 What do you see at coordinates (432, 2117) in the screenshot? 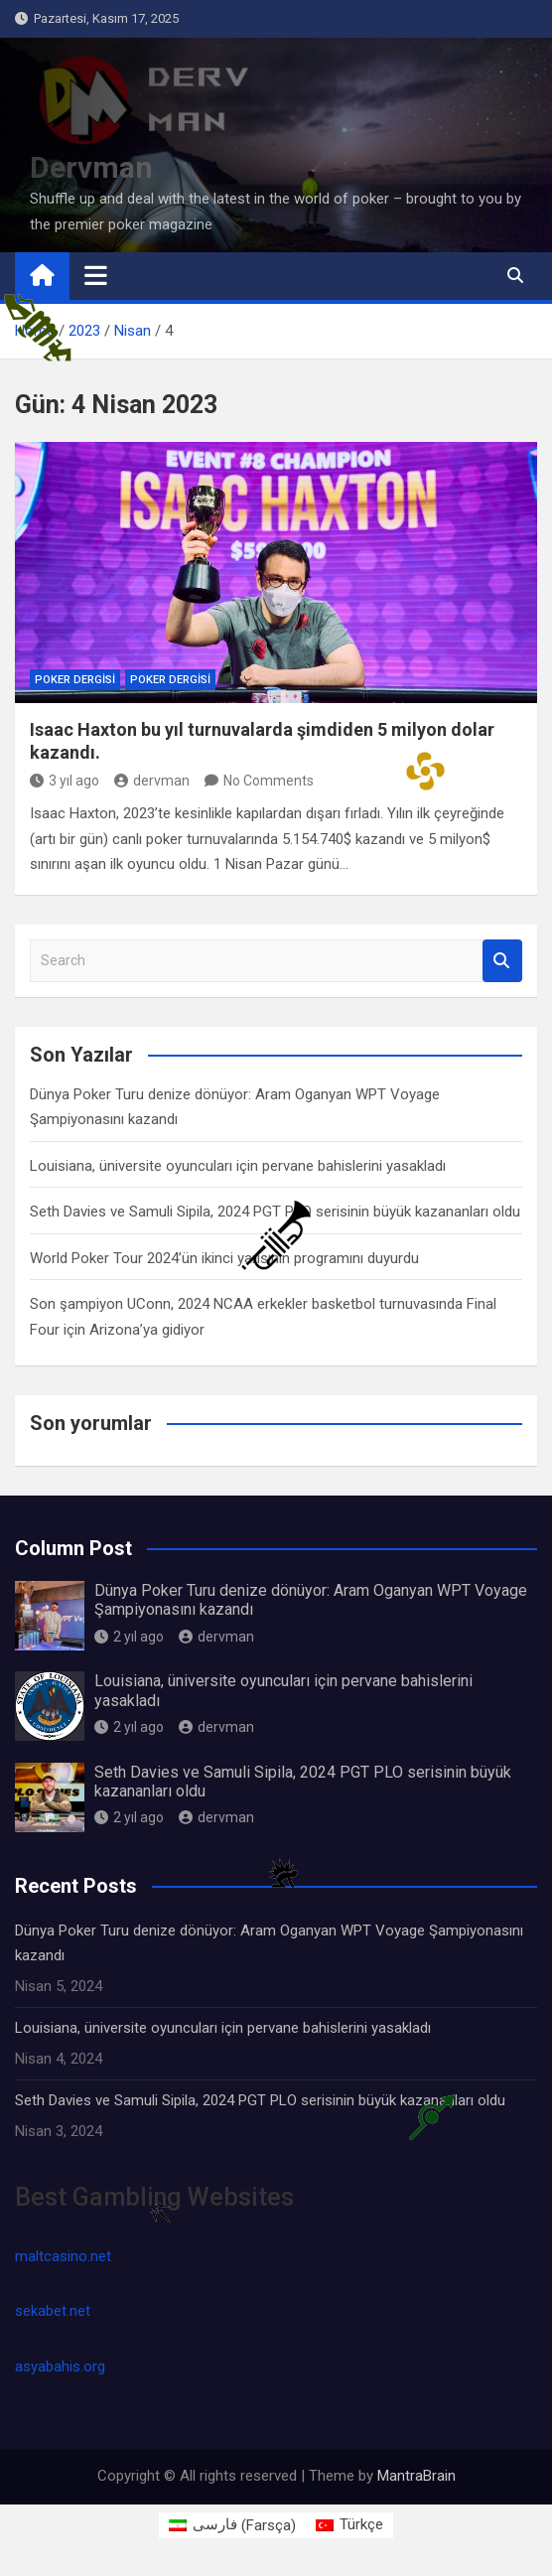
I see `indicates an alternate route or detour ahead` at bounding box center [432, 2117].